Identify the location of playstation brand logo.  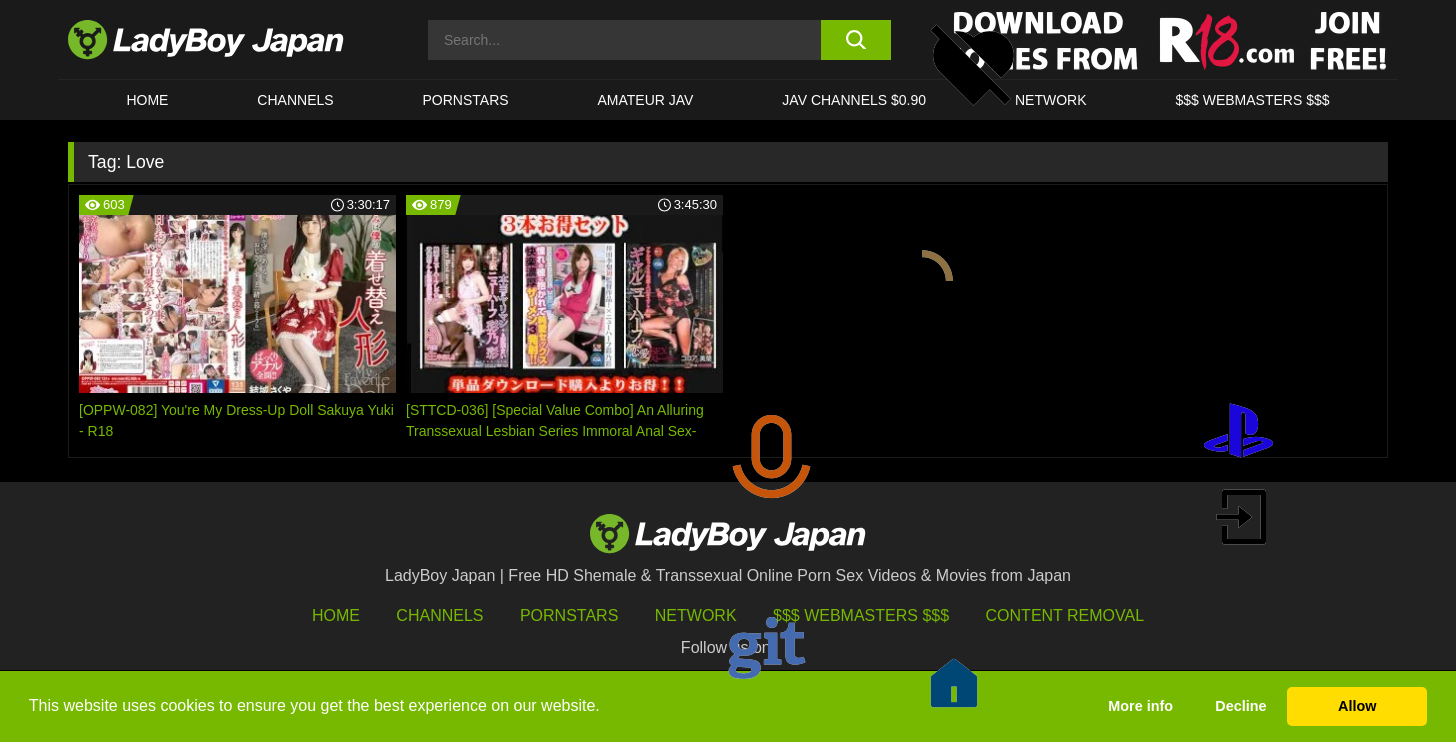
(1238, 430).